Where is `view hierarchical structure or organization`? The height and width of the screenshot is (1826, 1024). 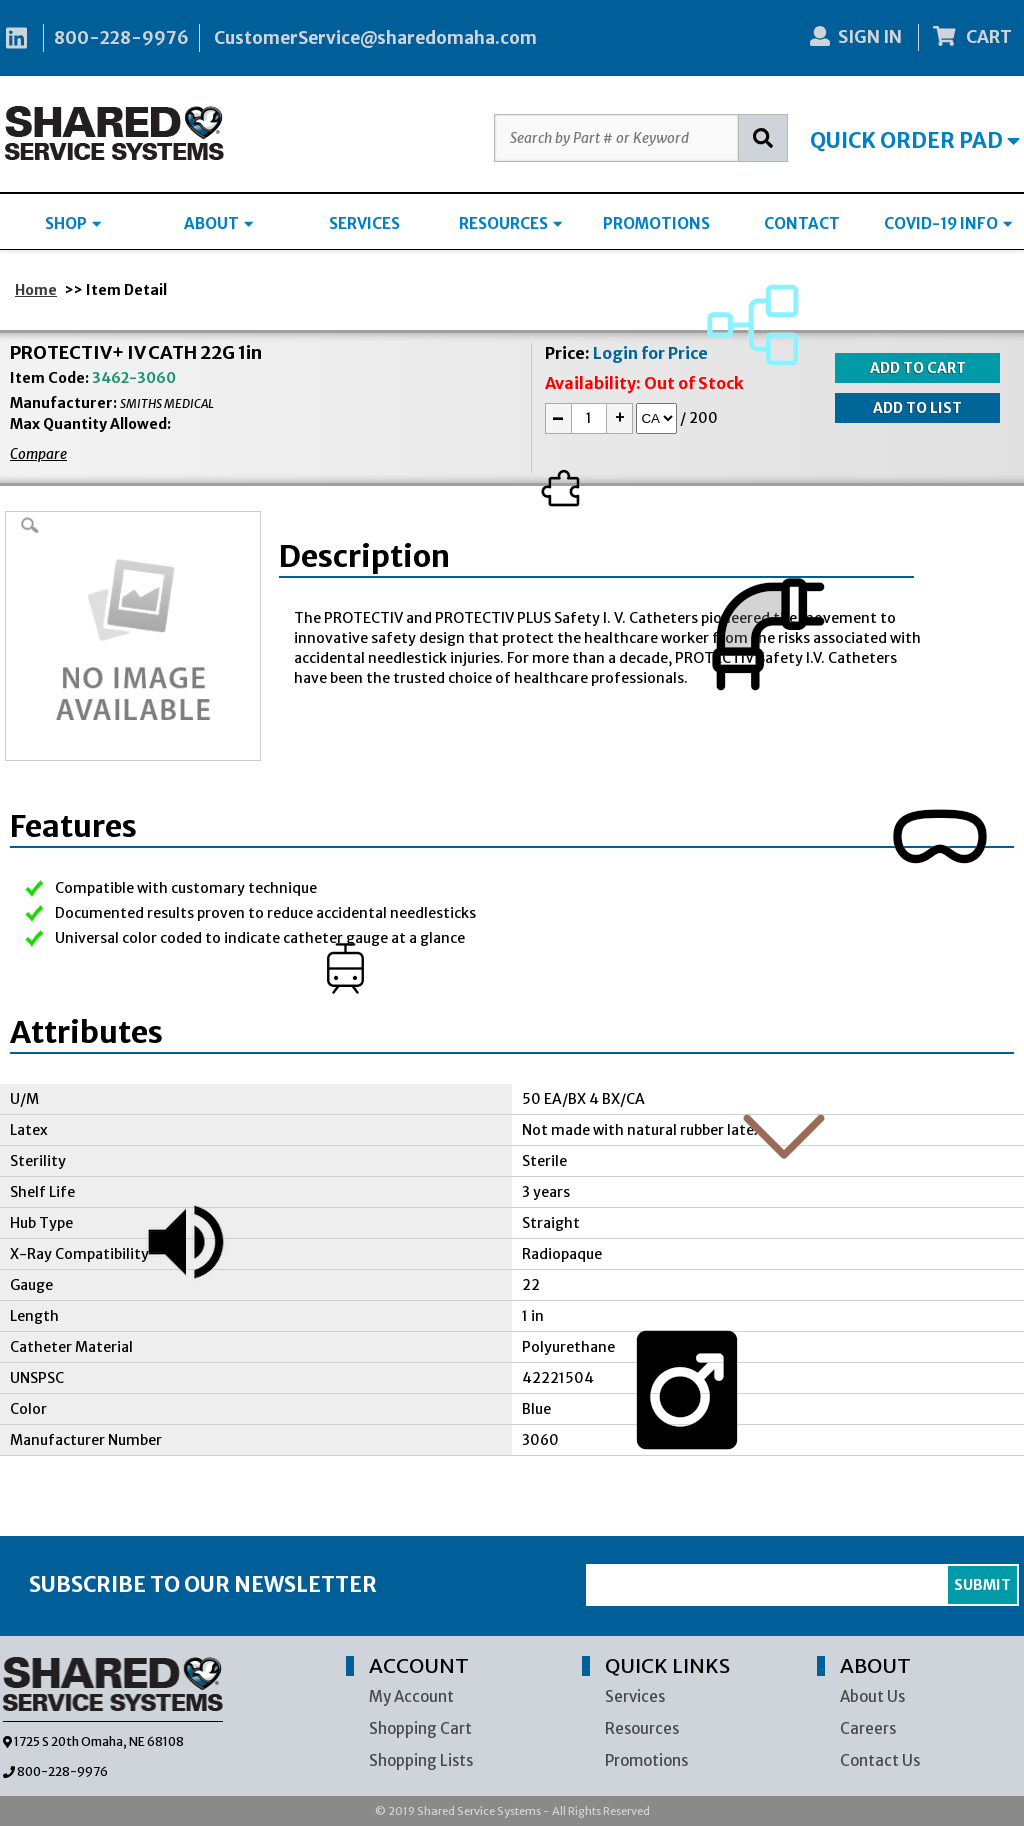 view hierarchical structure or organization is located at coordinates (758, 325).